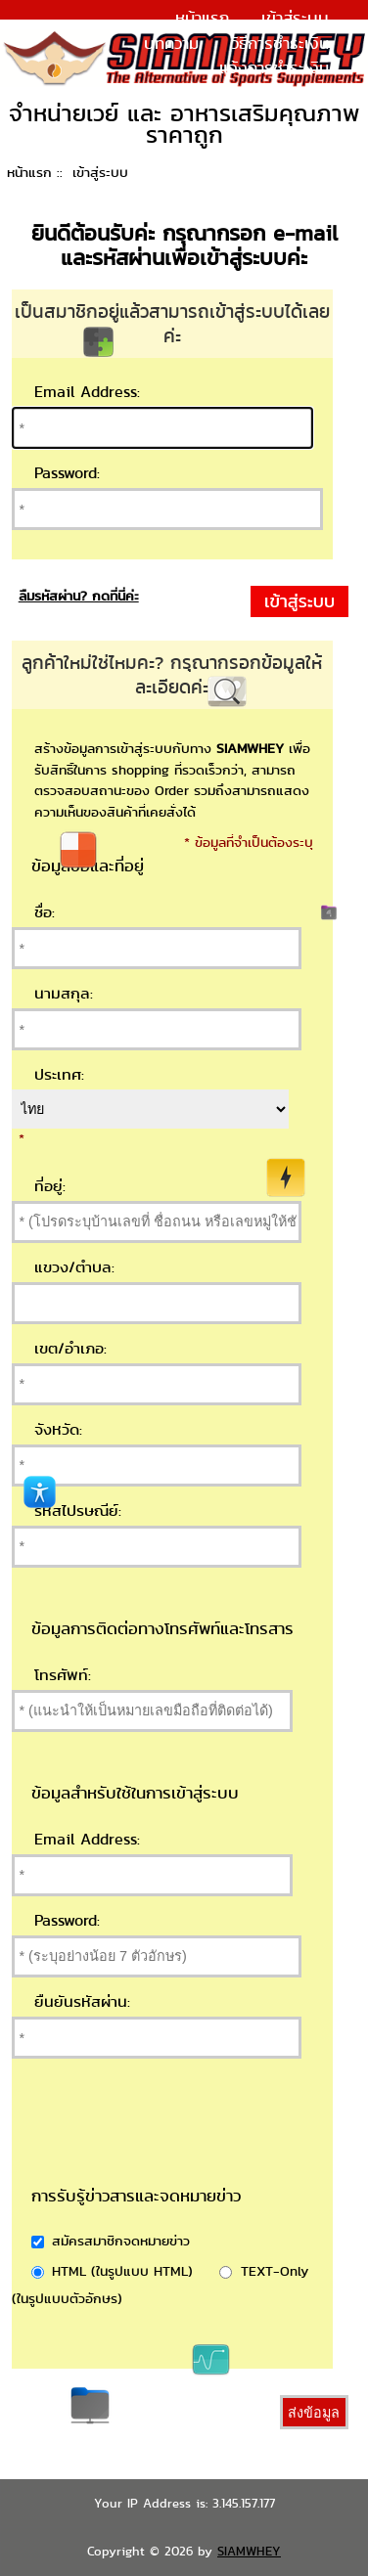 The height and width of the screenshot is (2576, 368). Describe the element at coordinates (78, 850) in the screenshot. I see `switch to the top-left workspace` at that location.